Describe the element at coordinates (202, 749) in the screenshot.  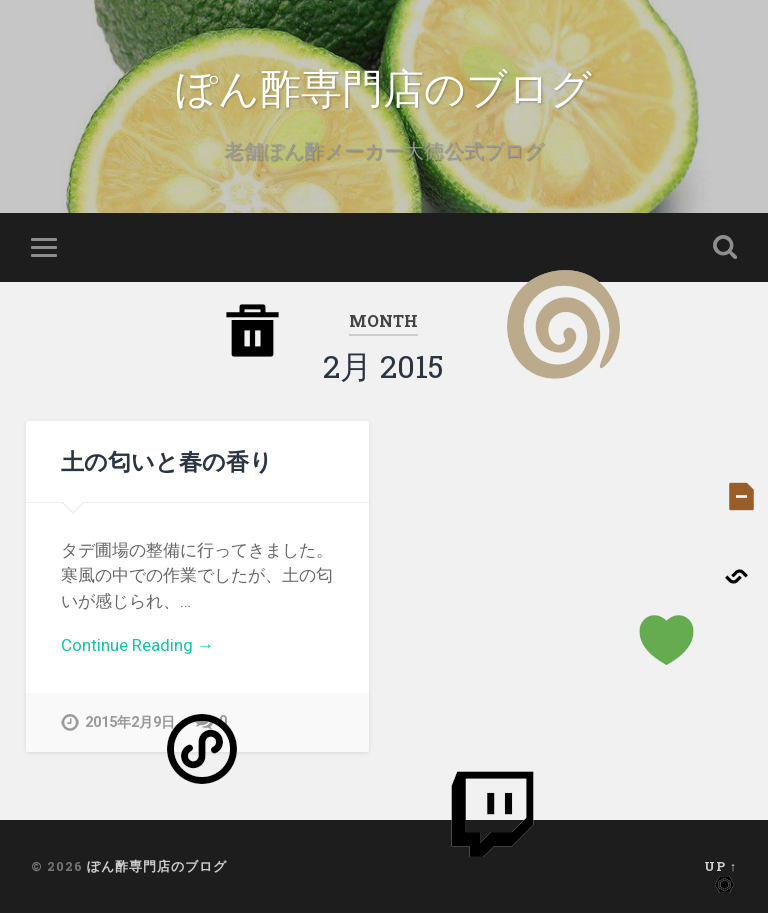
I see `open a mini program or lightweight app` at that location.